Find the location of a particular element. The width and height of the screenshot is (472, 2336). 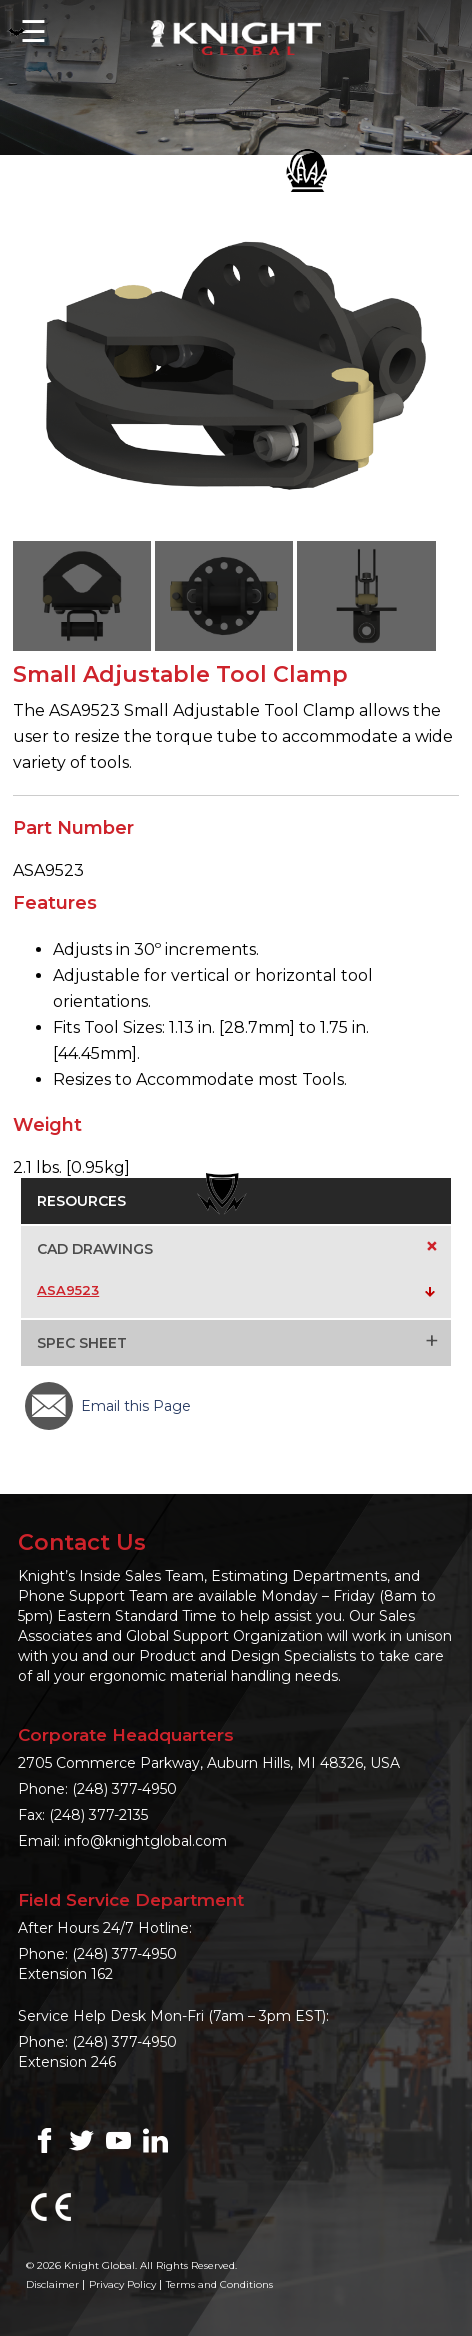

activate power shield or energy protection is located at coordinates (222, 1192).